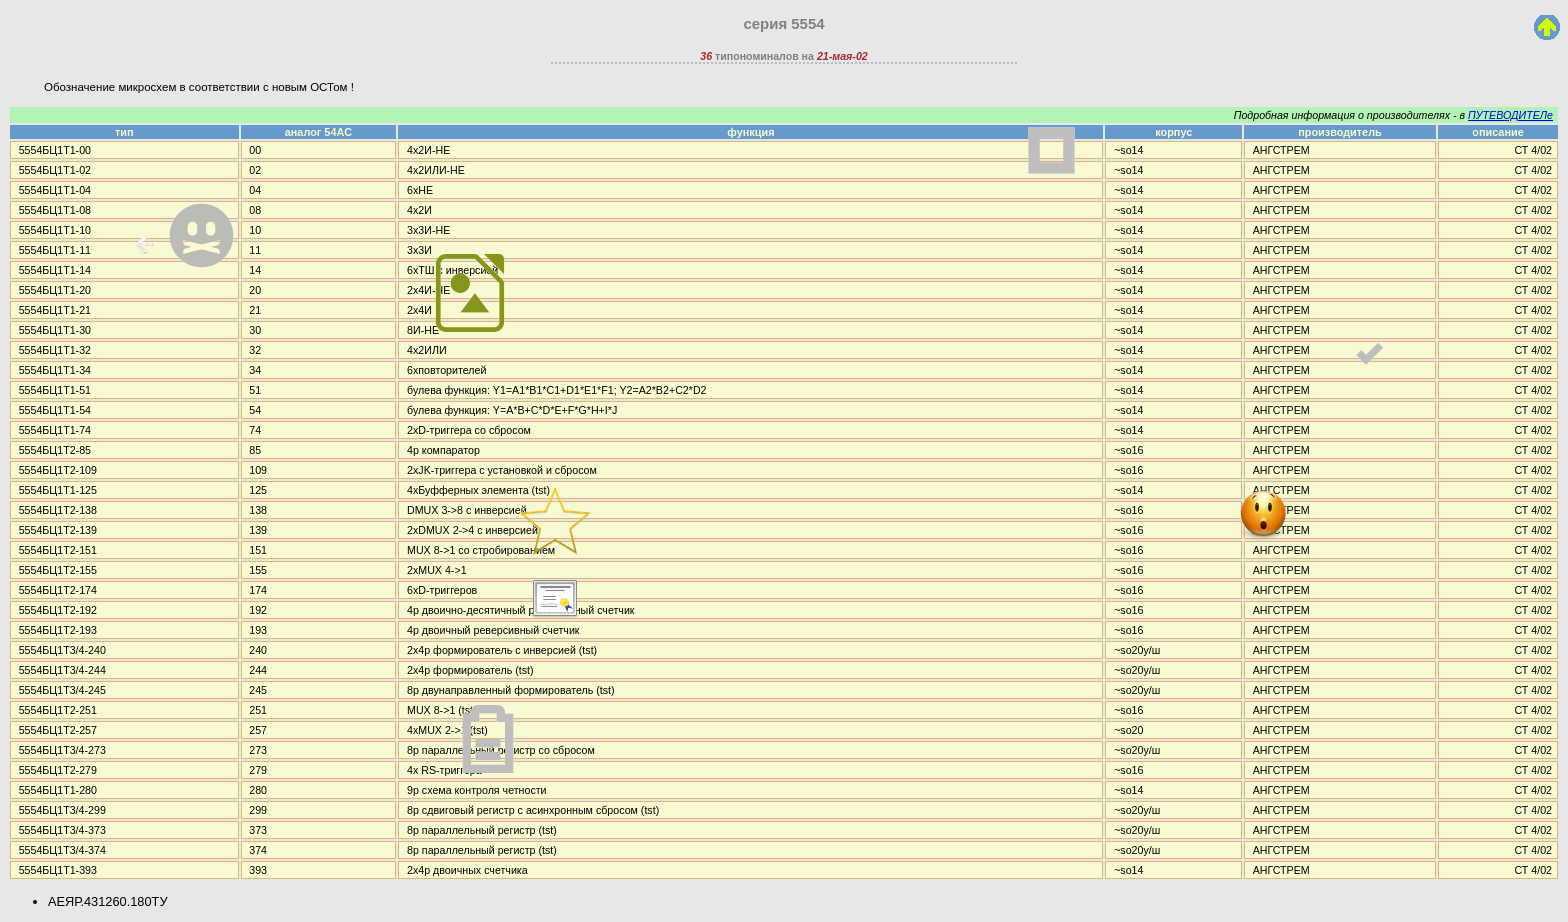  What do you see at coordinates (470, 293) in the screenshot?
I see `open libreoffice draw application` at bounding box center [470, 293].